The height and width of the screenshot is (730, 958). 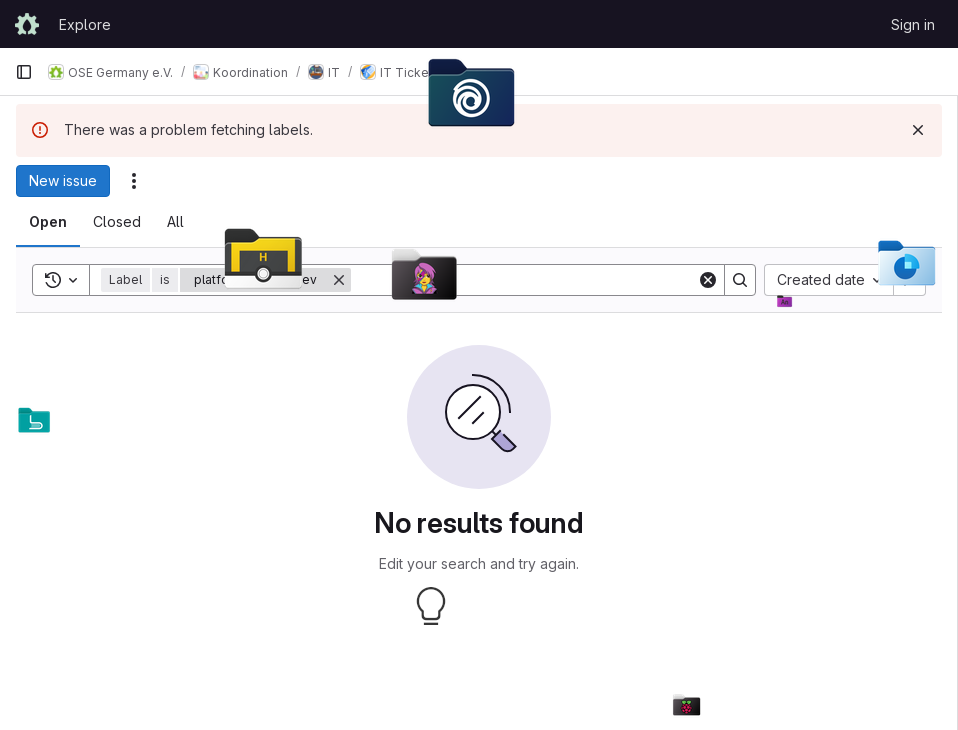 What do you see at coordinates (263, 261) in the screenshot?
I see `folder for pokémon ultra ball collection or related game files` at bounding box center [263, 261].